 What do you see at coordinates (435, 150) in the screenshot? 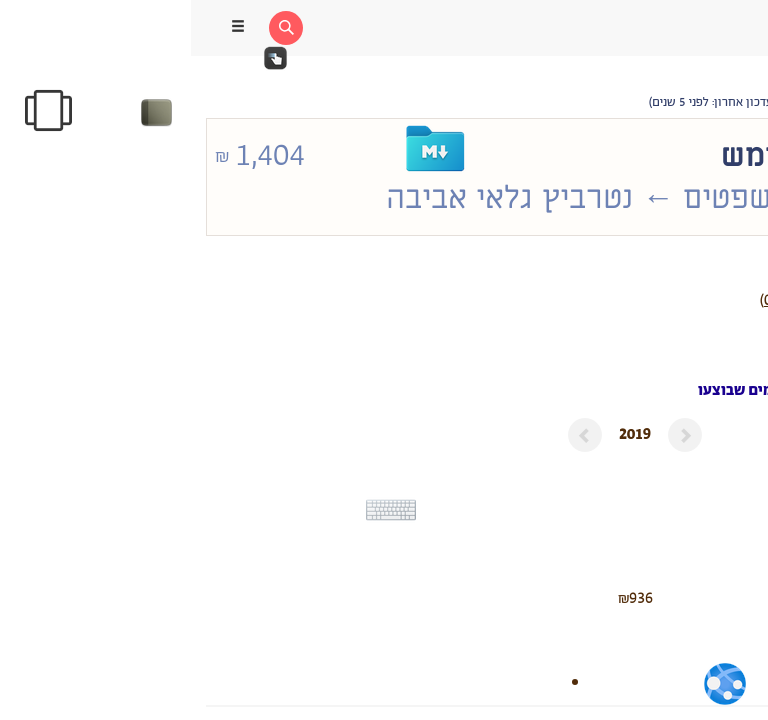
I see `folder containing markdown files` at bounding box center [435, 150].